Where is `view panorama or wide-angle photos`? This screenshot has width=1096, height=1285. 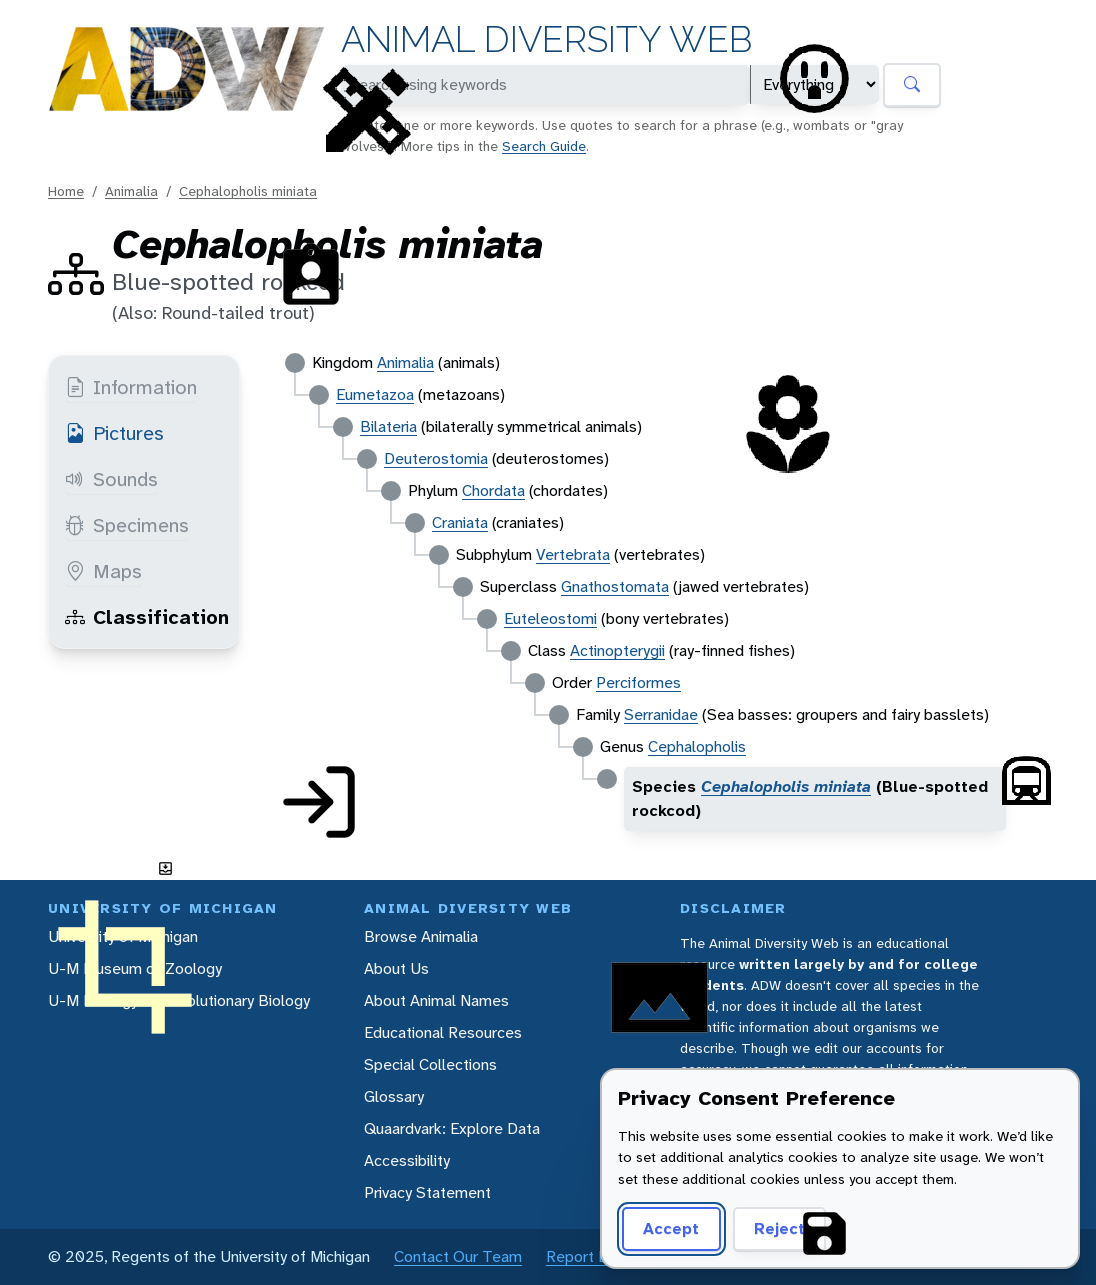
view panorama or wide-angle photos is located at coordinates (659, 997).